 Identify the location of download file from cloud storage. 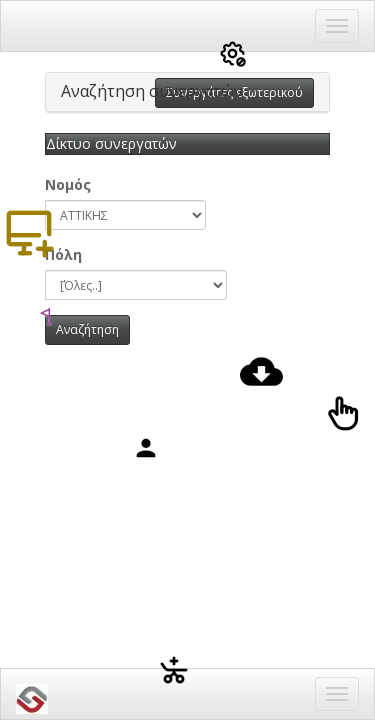
(261, 371).